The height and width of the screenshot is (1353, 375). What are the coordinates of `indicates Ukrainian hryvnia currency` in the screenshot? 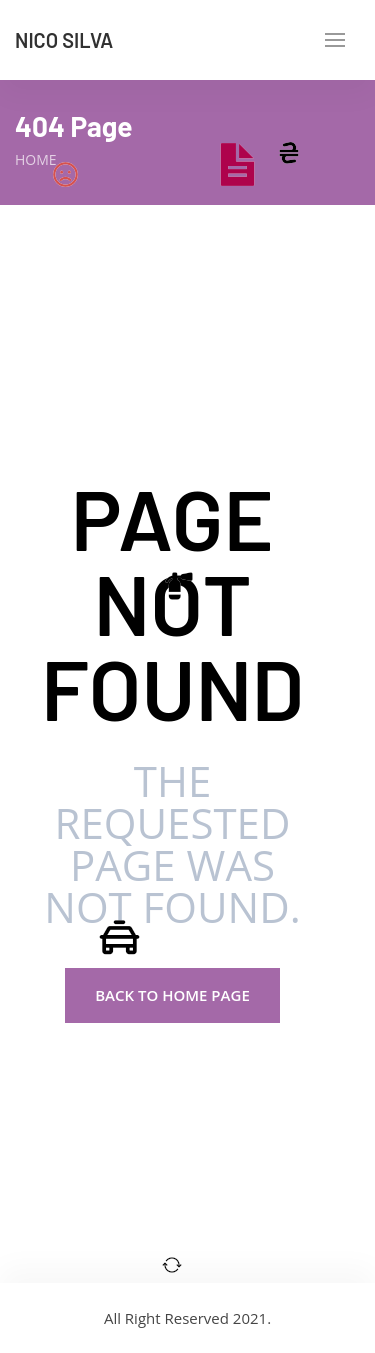 It's located at (289, 153).